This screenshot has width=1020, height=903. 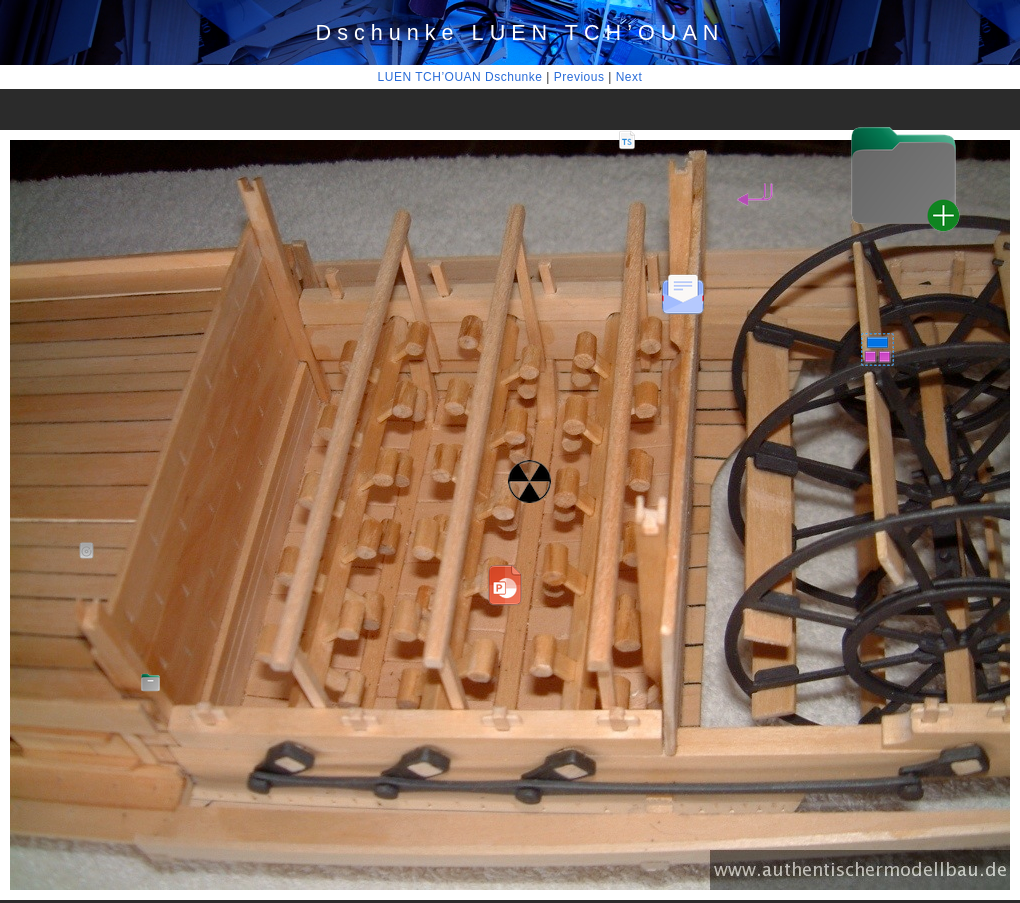 I want to click on reply all to an email message, so click(x=754, y=192).